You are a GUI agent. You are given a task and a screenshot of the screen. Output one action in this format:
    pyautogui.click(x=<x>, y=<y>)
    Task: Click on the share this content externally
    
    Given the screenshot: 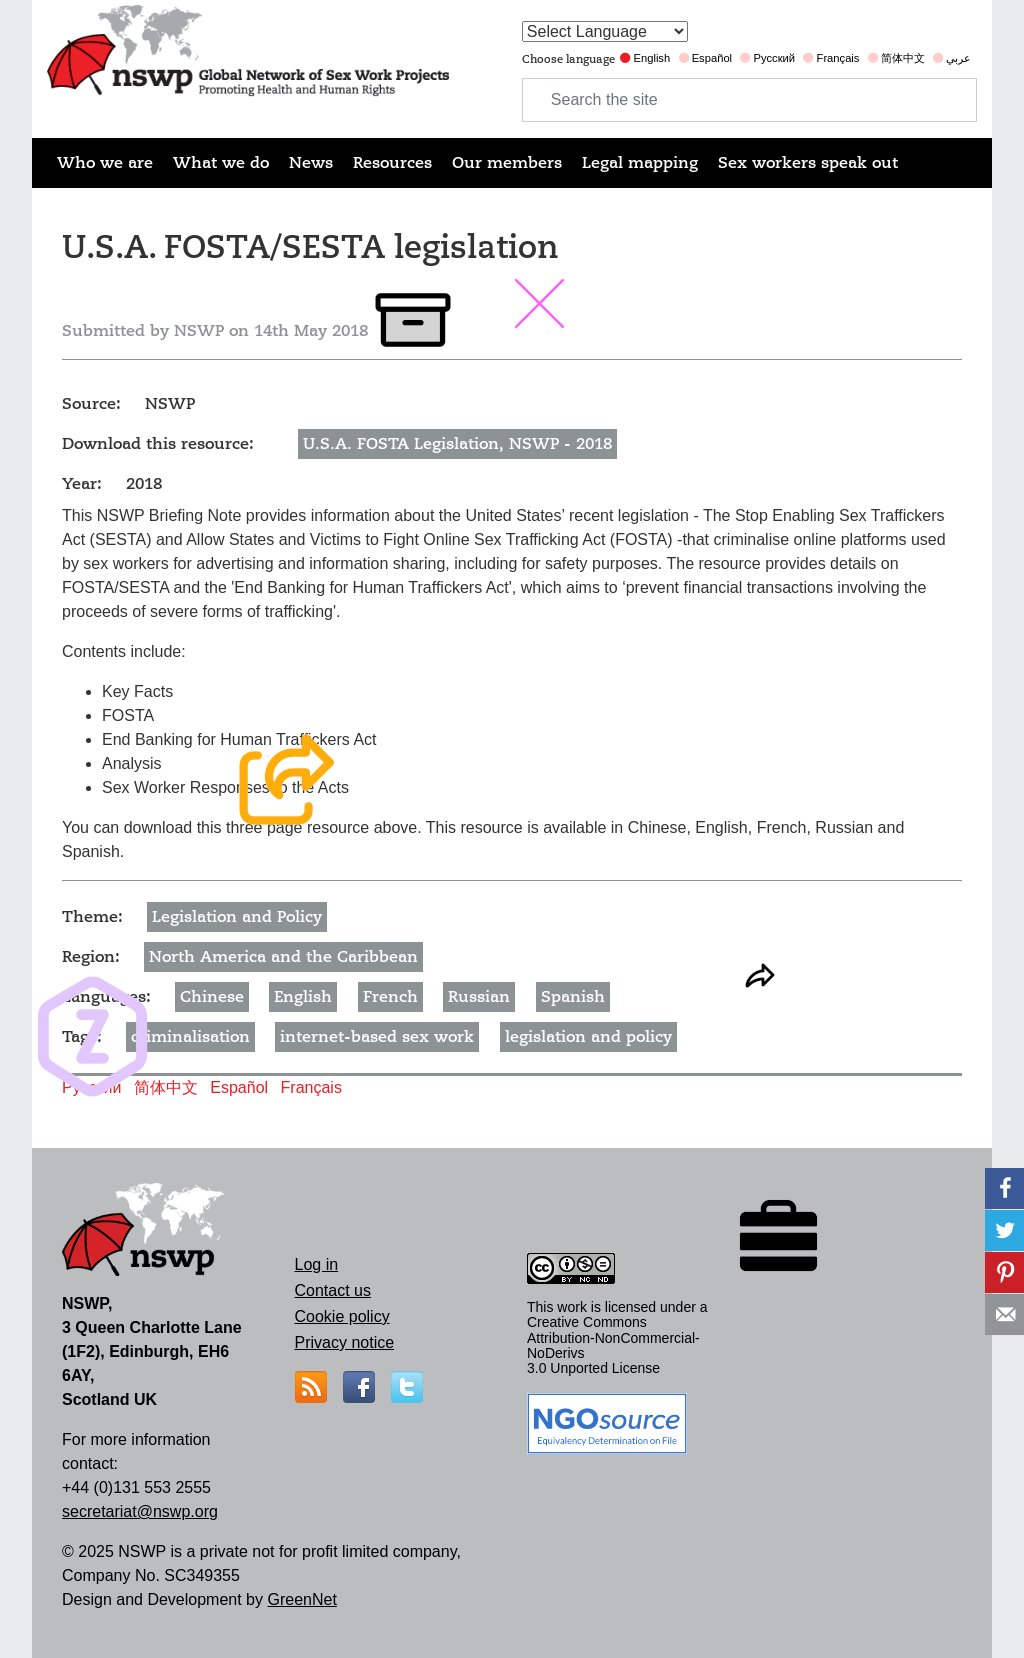 What is the action you would take?
    pyautogui.click(x=284, y=779)
    